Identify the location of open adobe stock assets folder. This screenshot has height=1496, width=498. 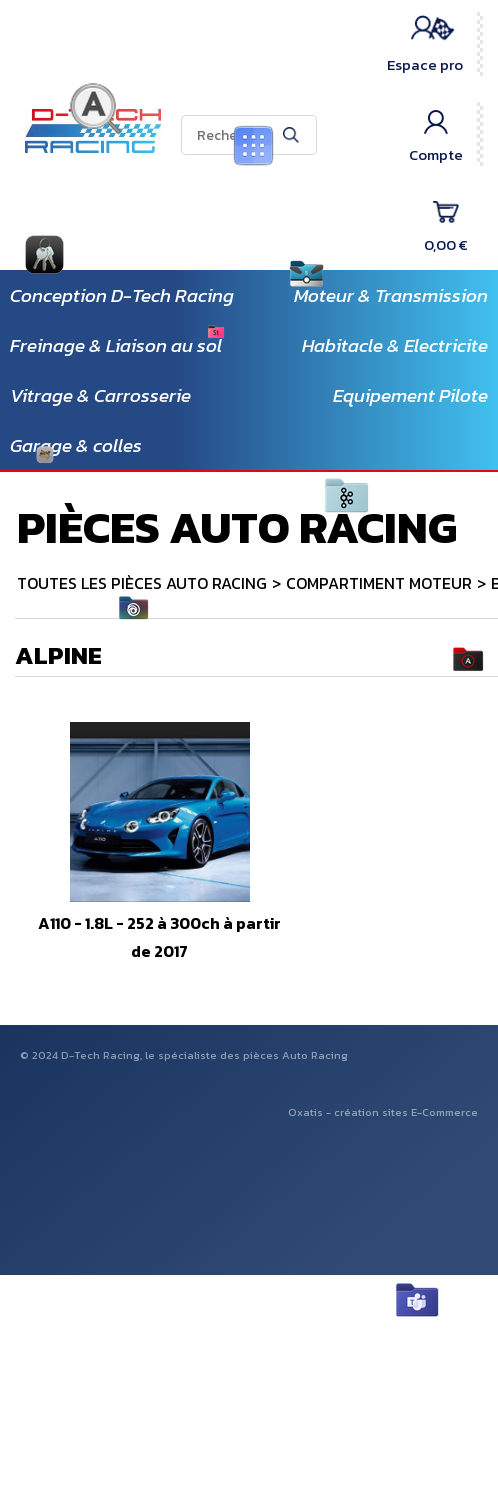
(216, 332).